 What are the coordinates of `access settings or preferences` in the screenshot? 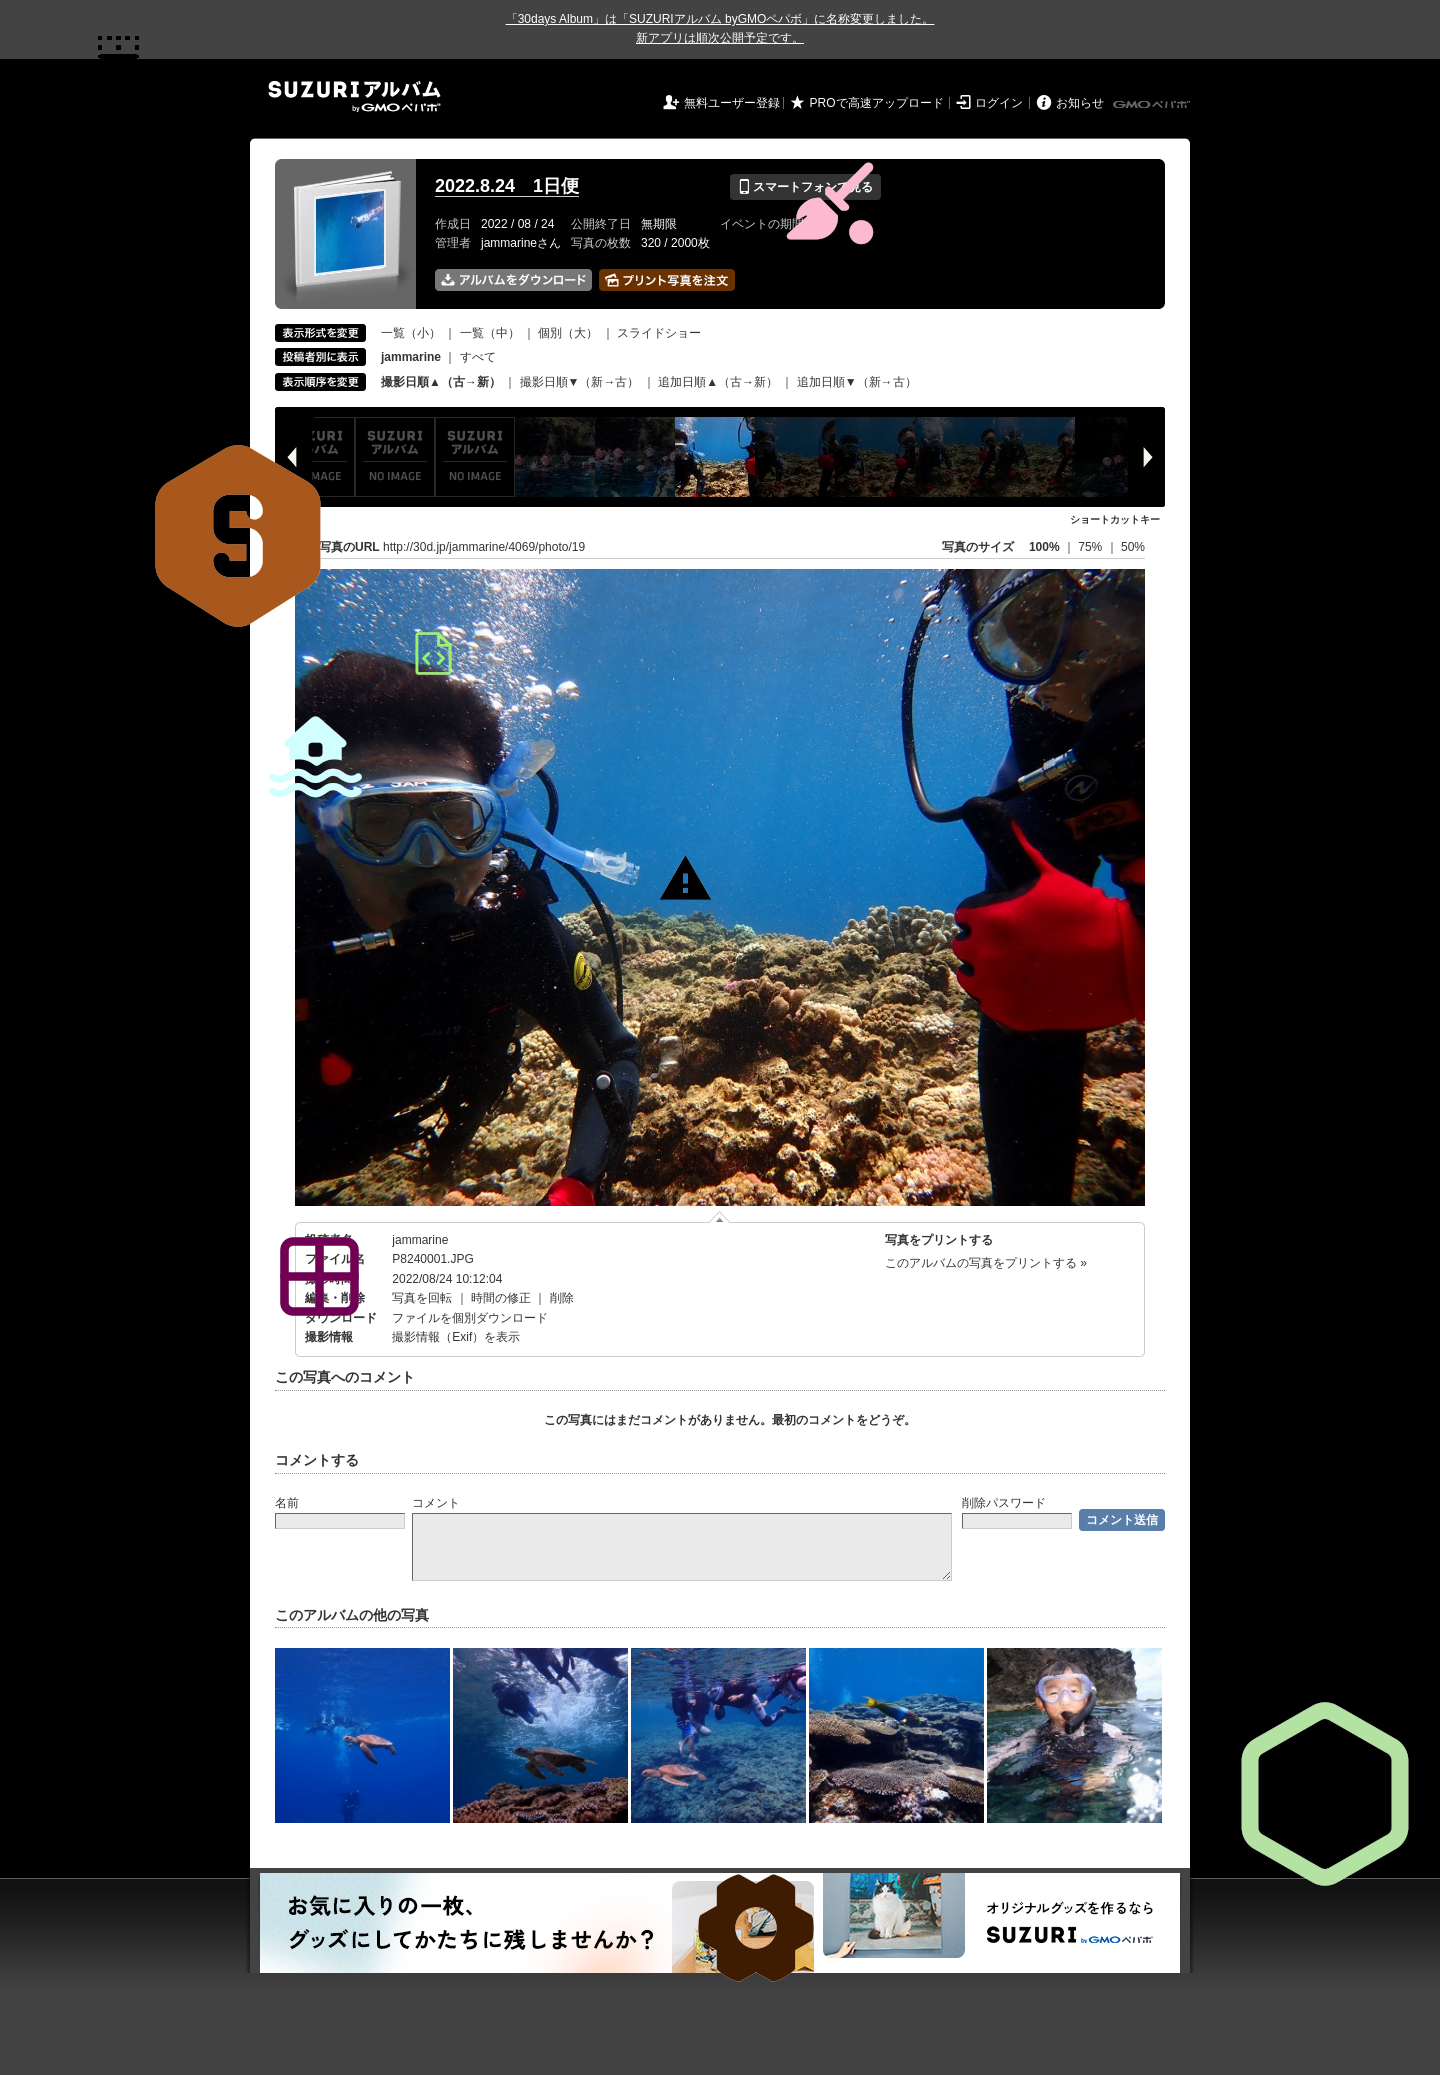 It's located at (756, 1928).